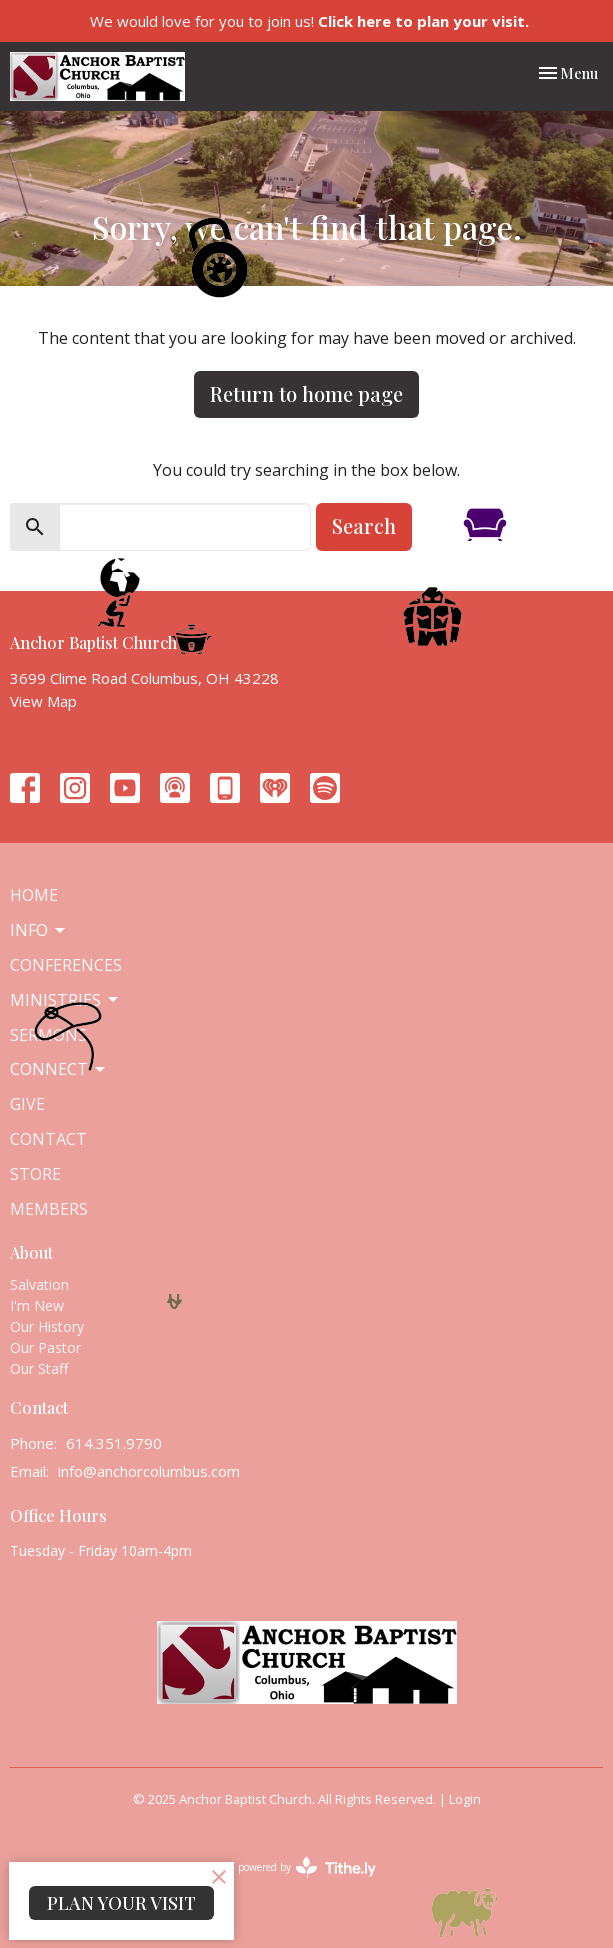  I want to click on farm animal or livestock category in a game, so click(464, 1911).